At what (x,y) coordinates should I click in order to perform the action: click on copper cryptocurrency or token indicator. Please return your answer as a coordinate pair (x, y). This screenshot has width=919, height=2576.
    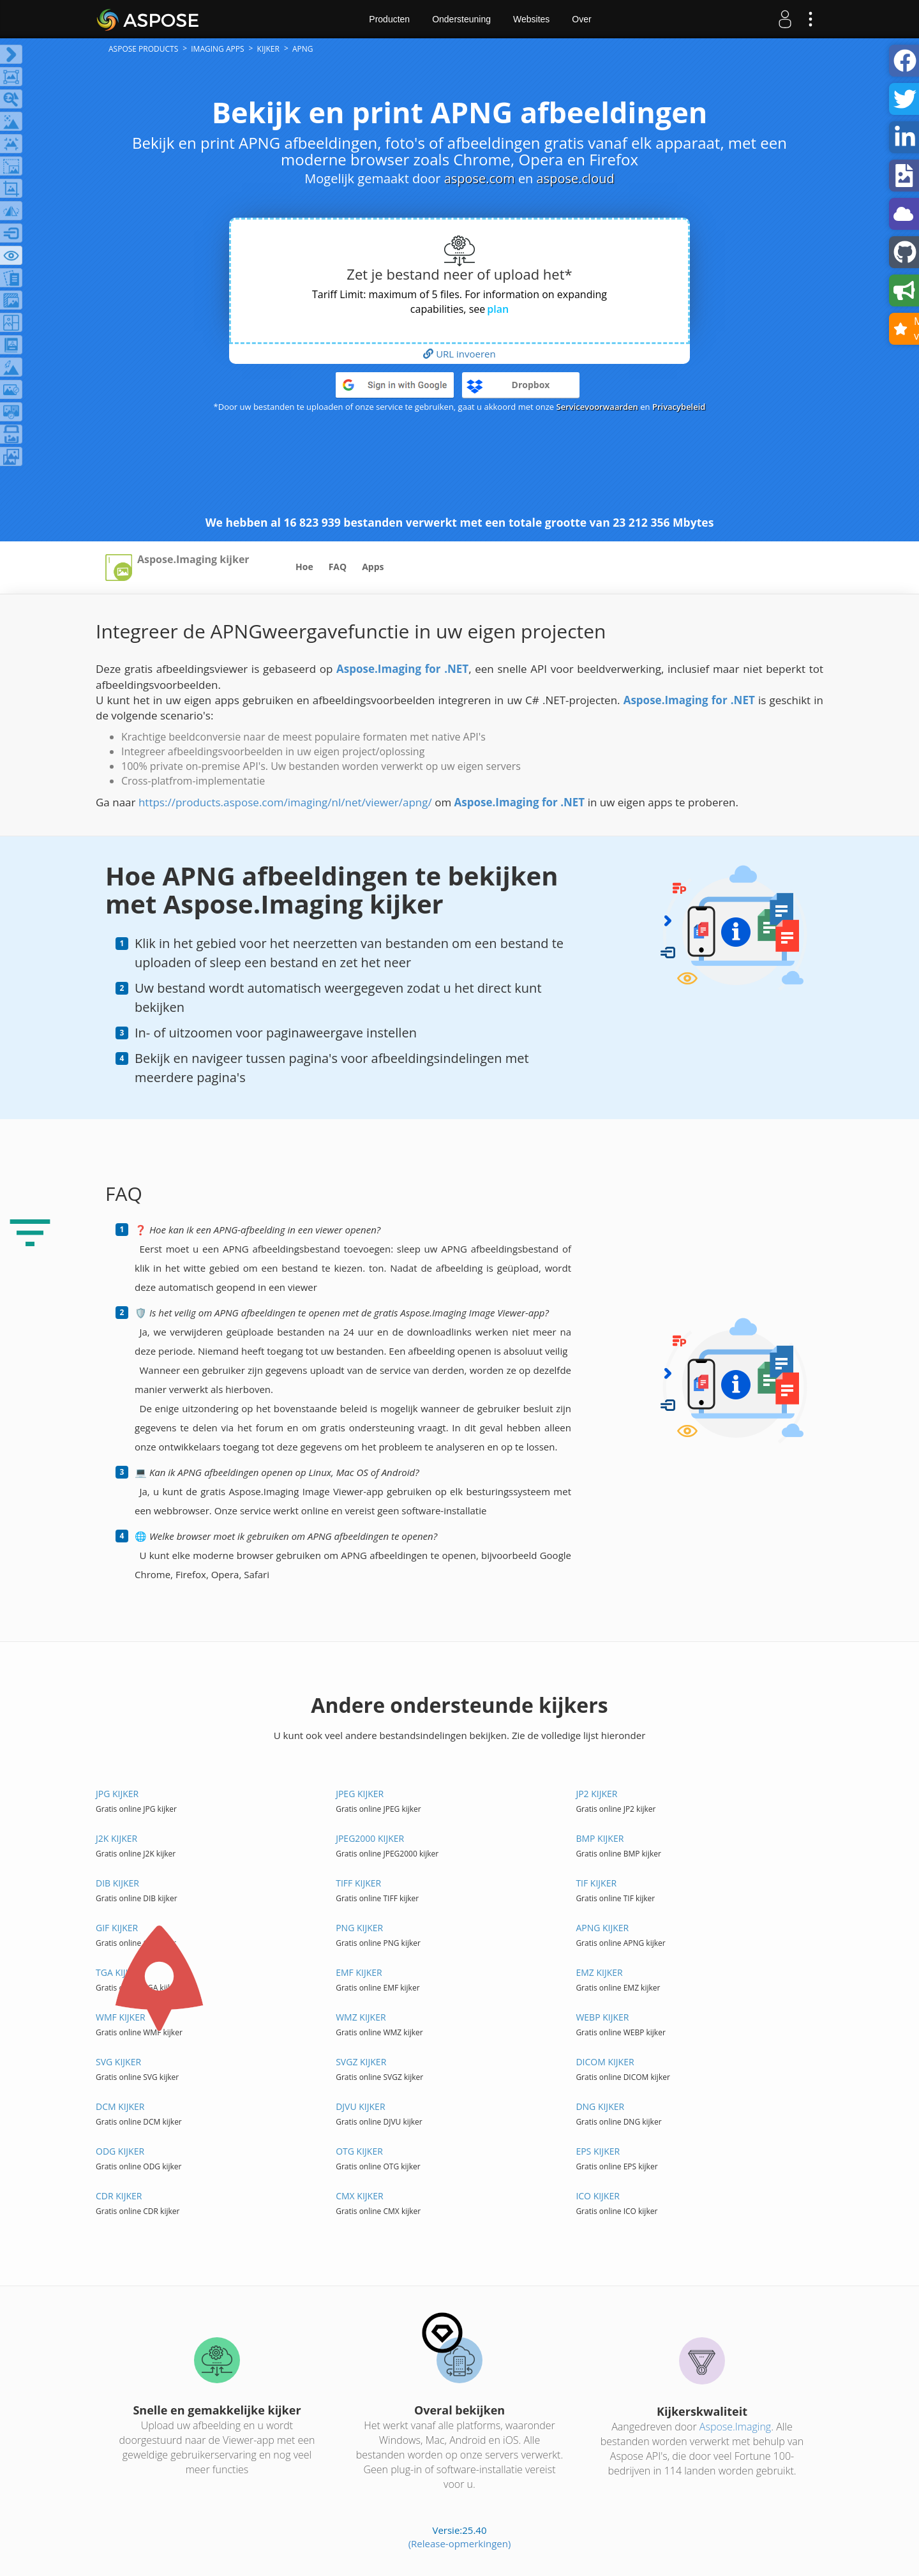
    Looking at the image, I should click on (442, 2333).